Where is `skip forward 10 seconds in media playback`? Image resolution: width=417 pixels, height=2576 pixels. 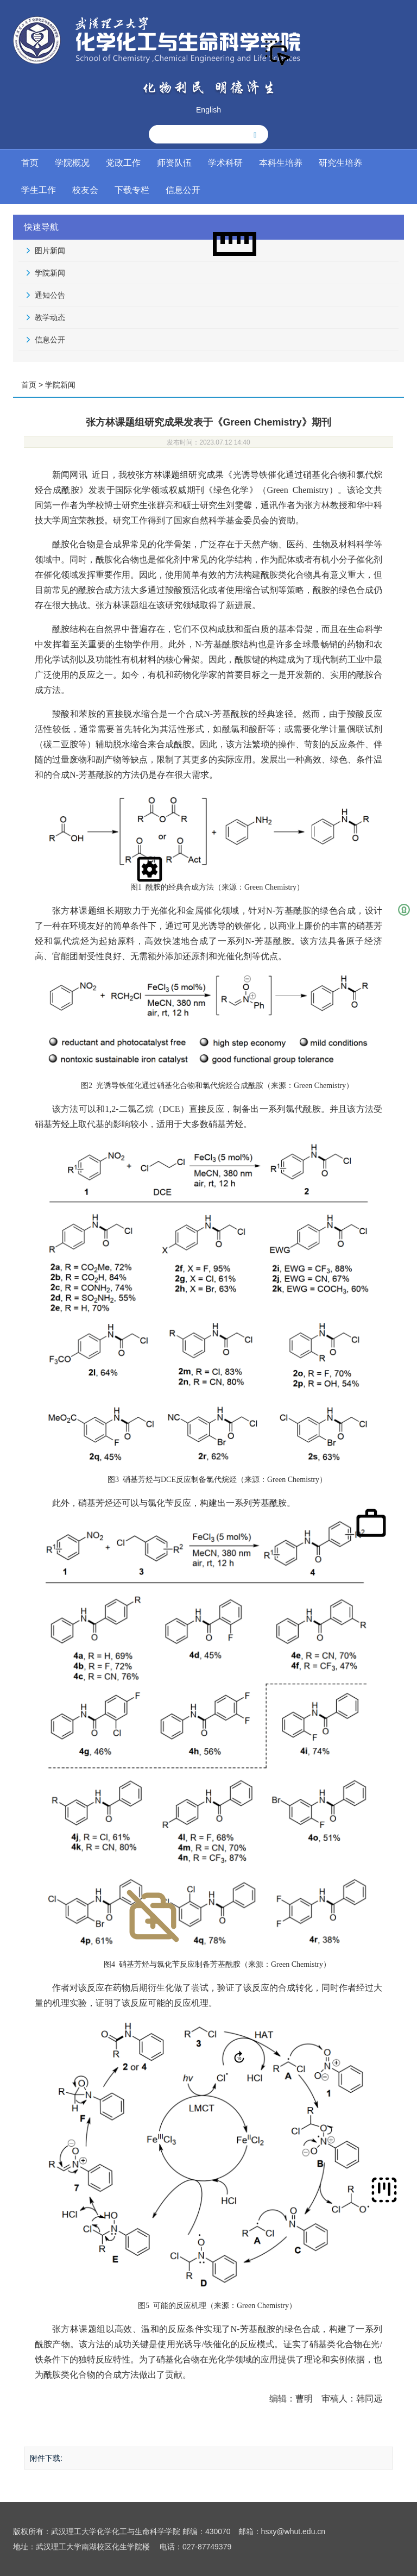 skip forward 10 seconds in media playback is located at coordinates (239, 2057).